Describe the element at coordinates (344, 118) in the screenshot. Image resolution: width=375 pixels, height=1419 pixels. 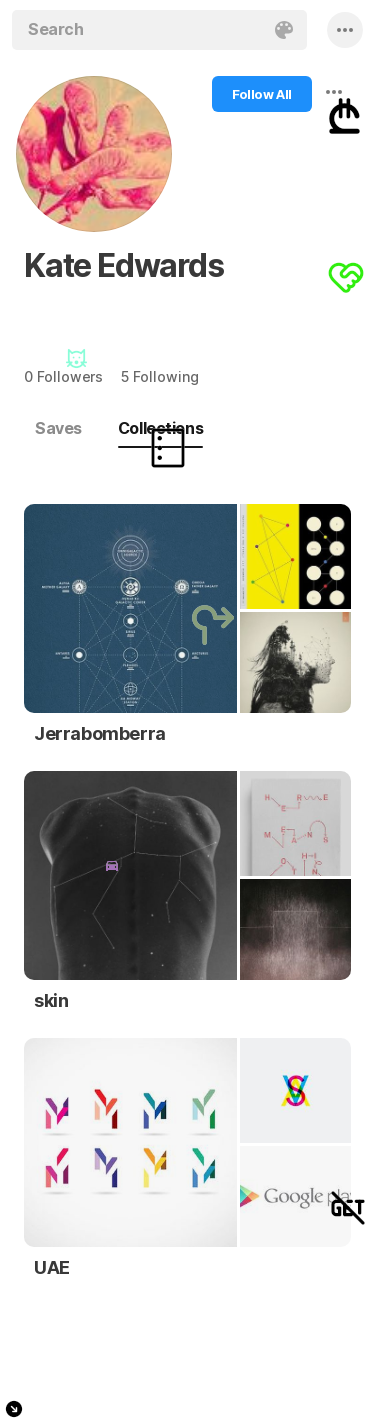
I see `indicates Georgian lari currency` at that location.